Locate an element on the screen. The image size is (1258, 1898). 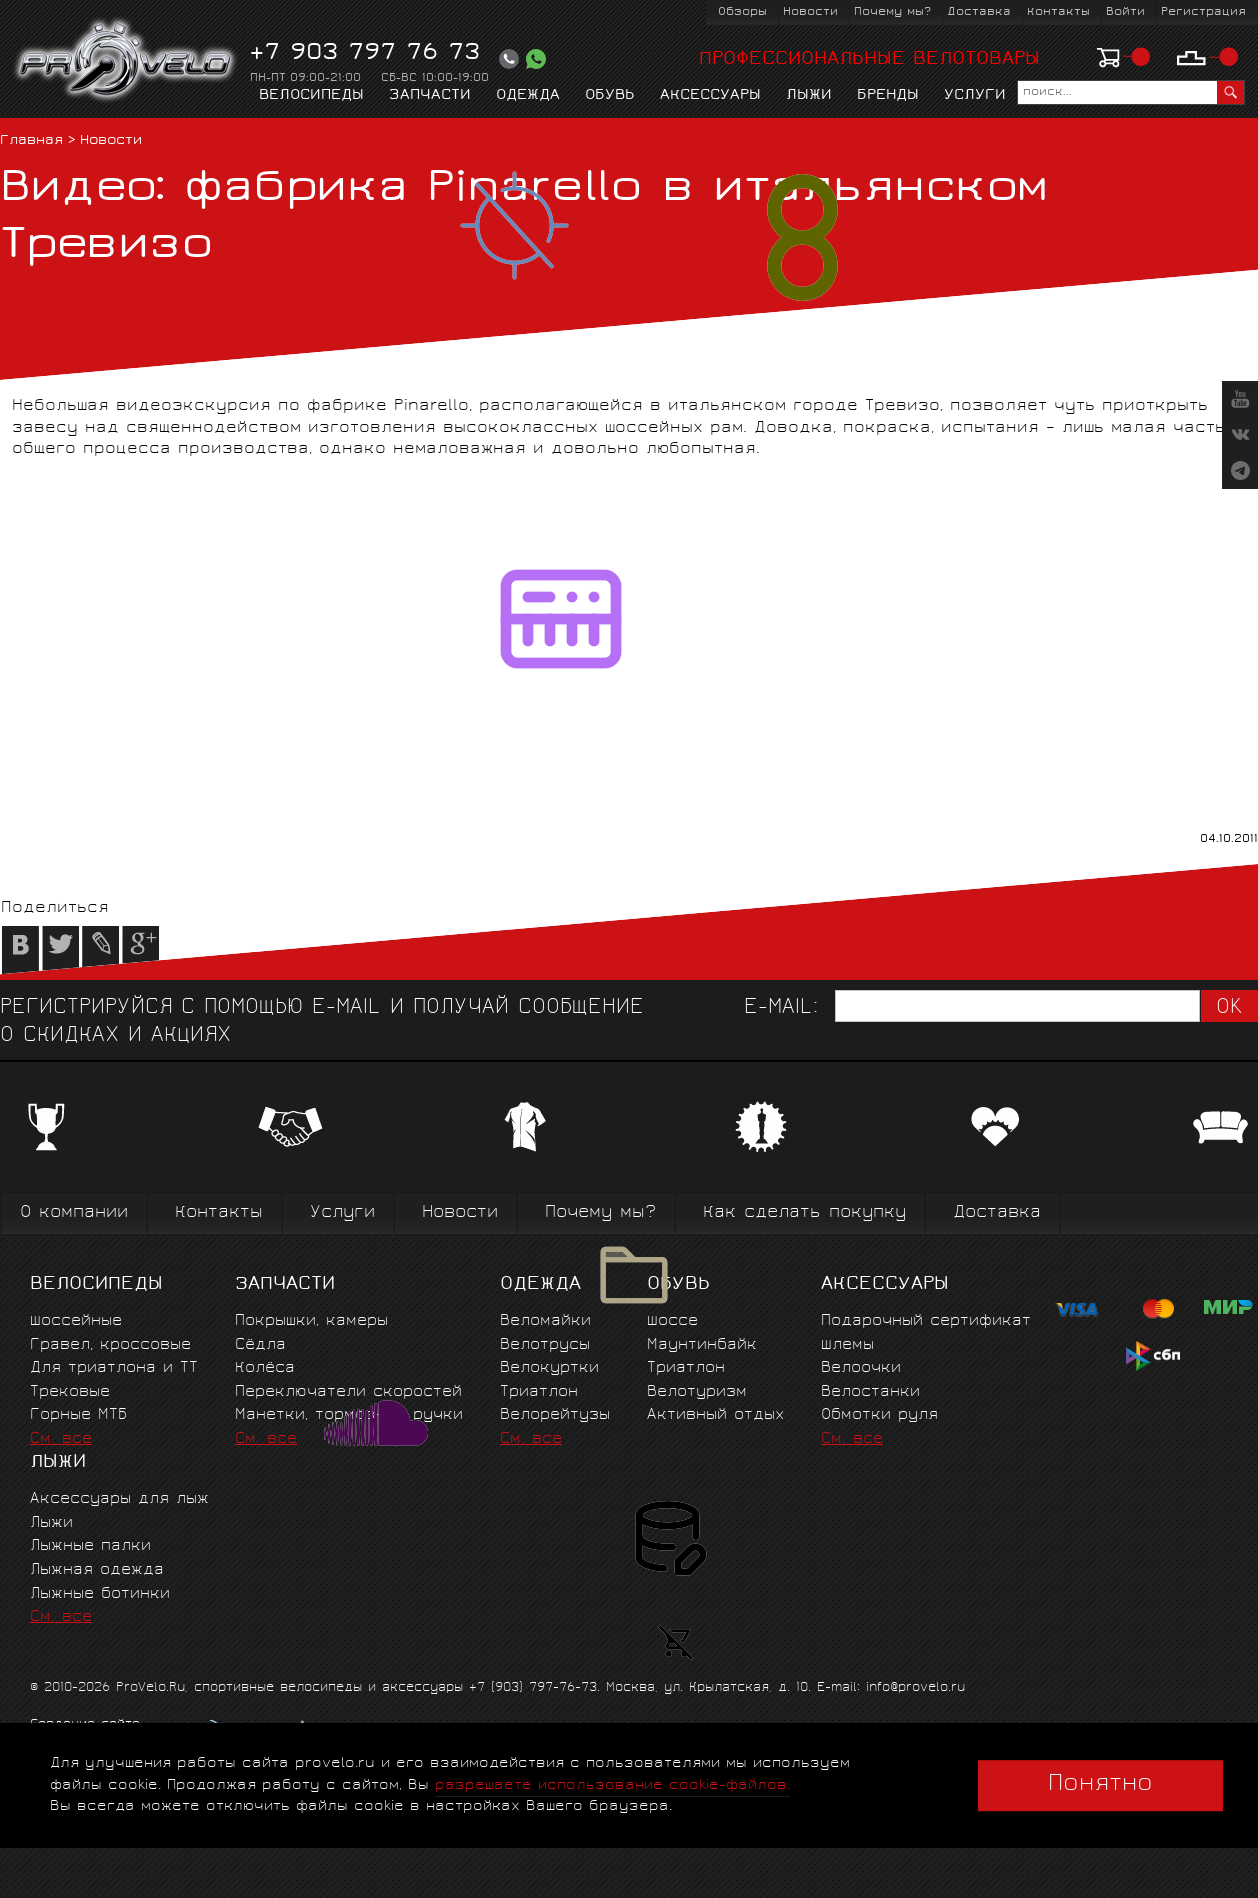
open SoundCloud app is located at coordinates (376, 1423).